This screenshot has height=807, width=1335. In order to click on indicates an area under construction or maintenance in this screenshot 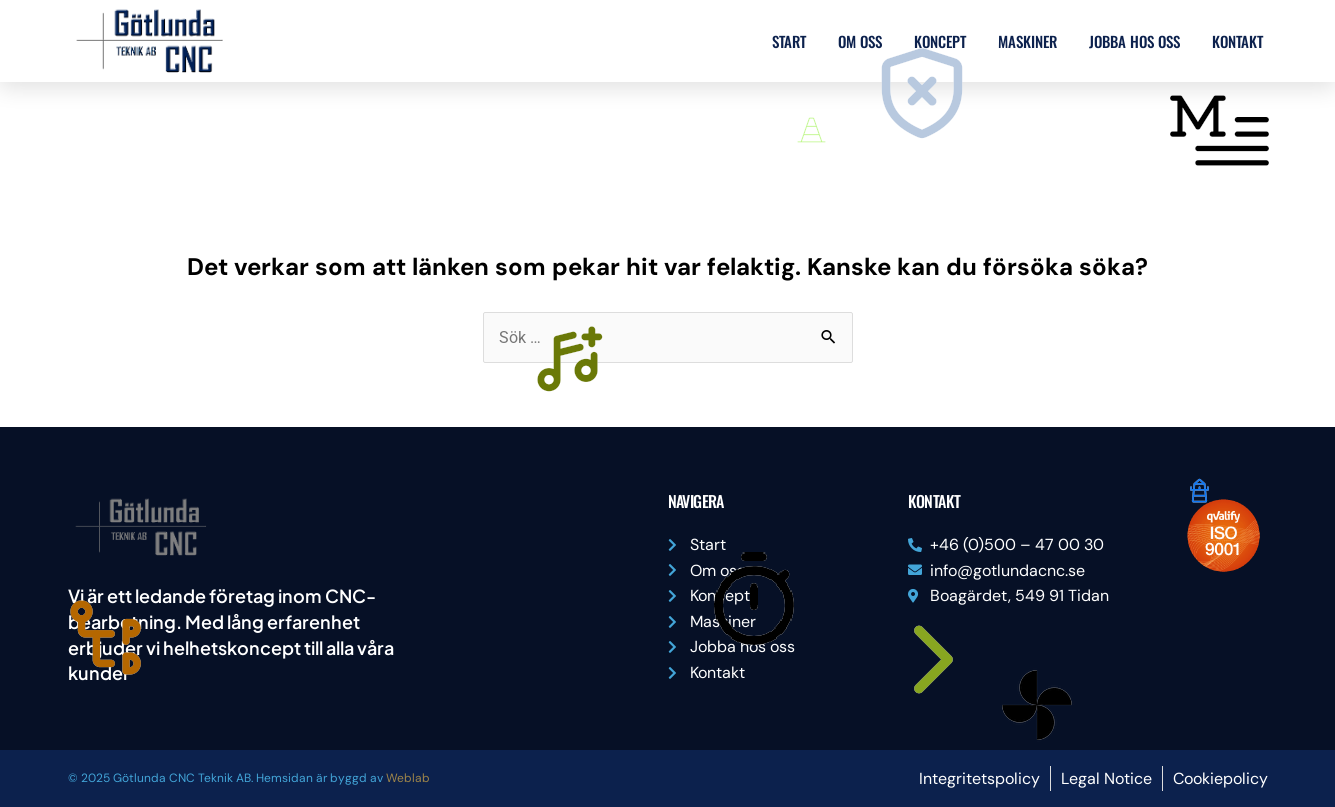, I will do `click(811, 130)`.